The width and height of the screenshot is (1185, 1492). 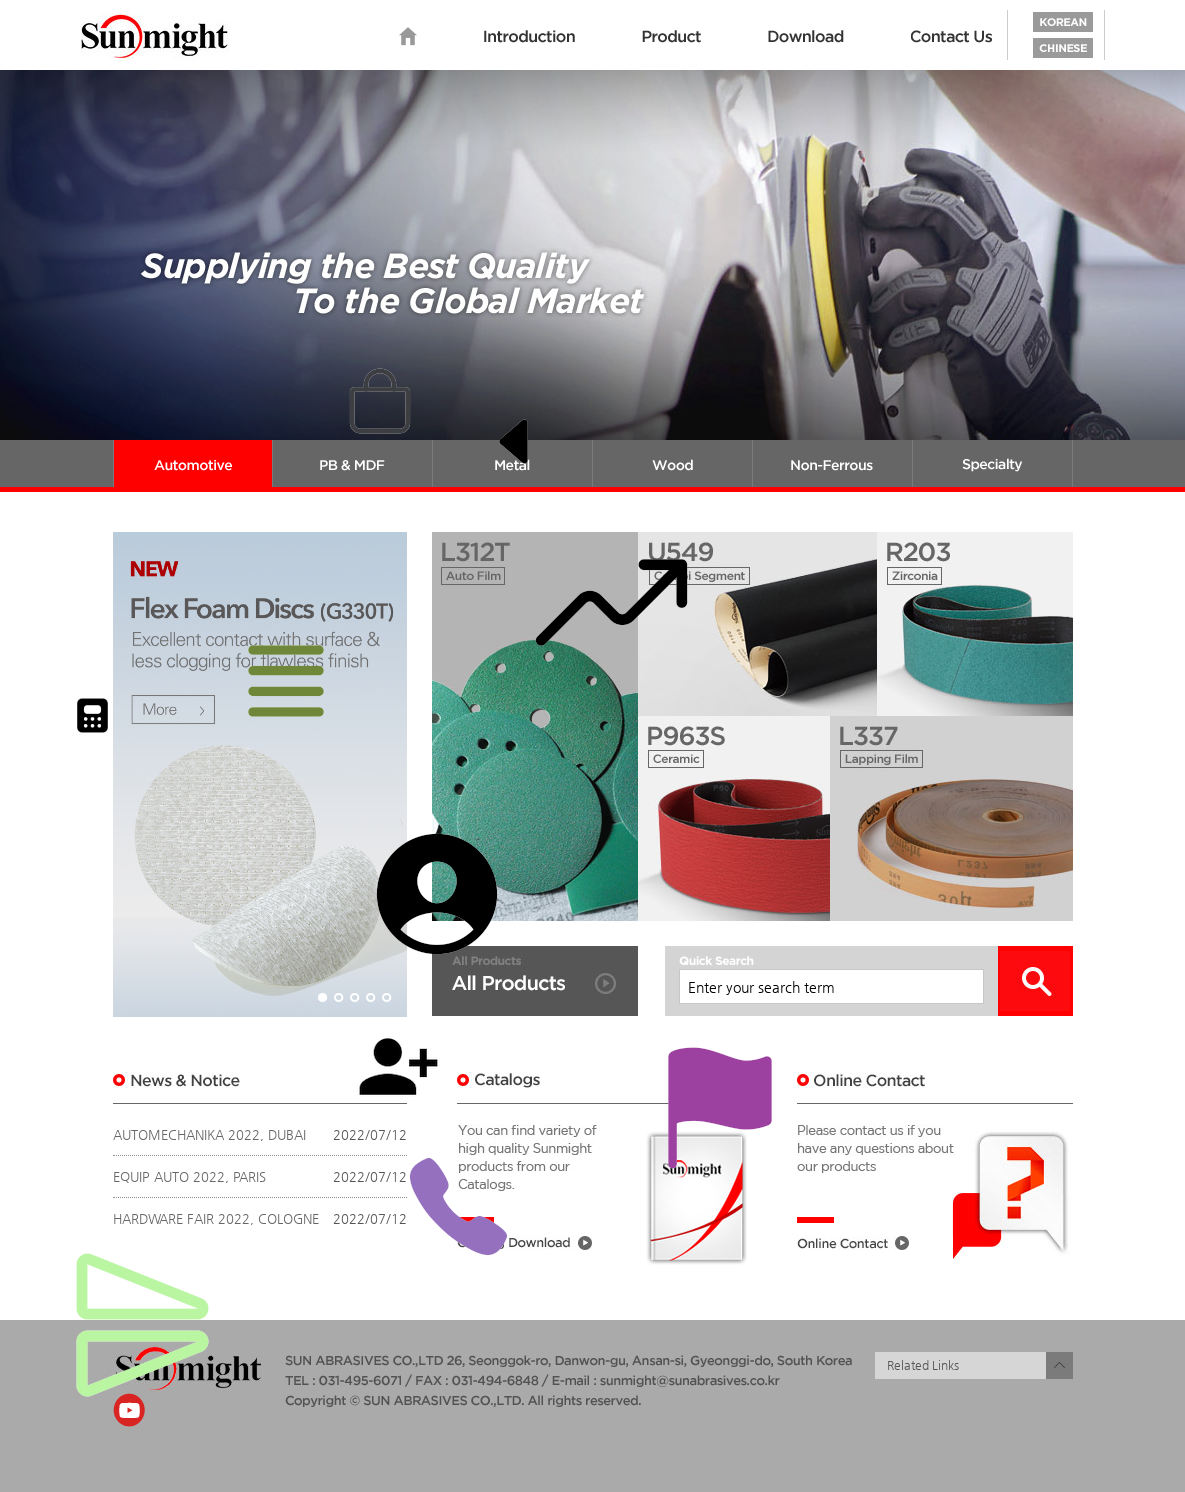 What do you see at coordinates (437, 894) in the screenshot?
I see `access your profile or account settings` at bounding box center [437, 894].